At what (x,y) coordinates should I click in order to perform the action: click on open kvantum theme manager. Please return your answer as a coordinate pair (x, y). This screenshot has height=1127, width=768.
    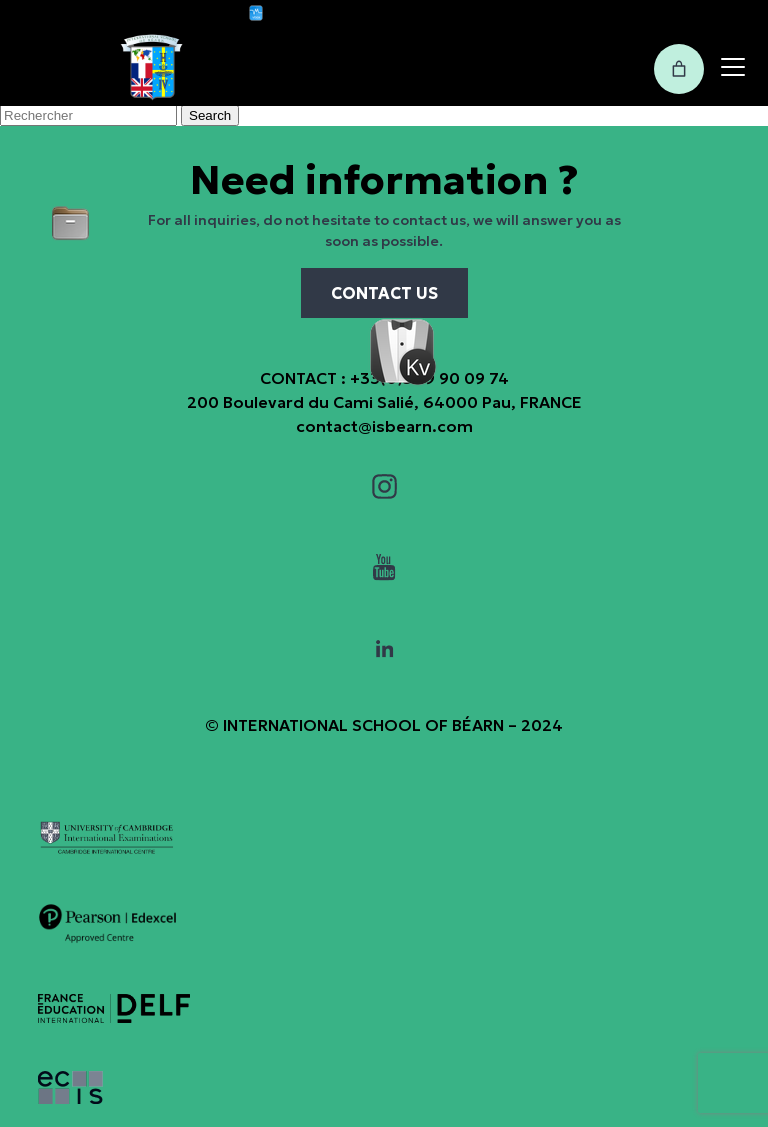
    Looking at the image, I should click on (402, 351).